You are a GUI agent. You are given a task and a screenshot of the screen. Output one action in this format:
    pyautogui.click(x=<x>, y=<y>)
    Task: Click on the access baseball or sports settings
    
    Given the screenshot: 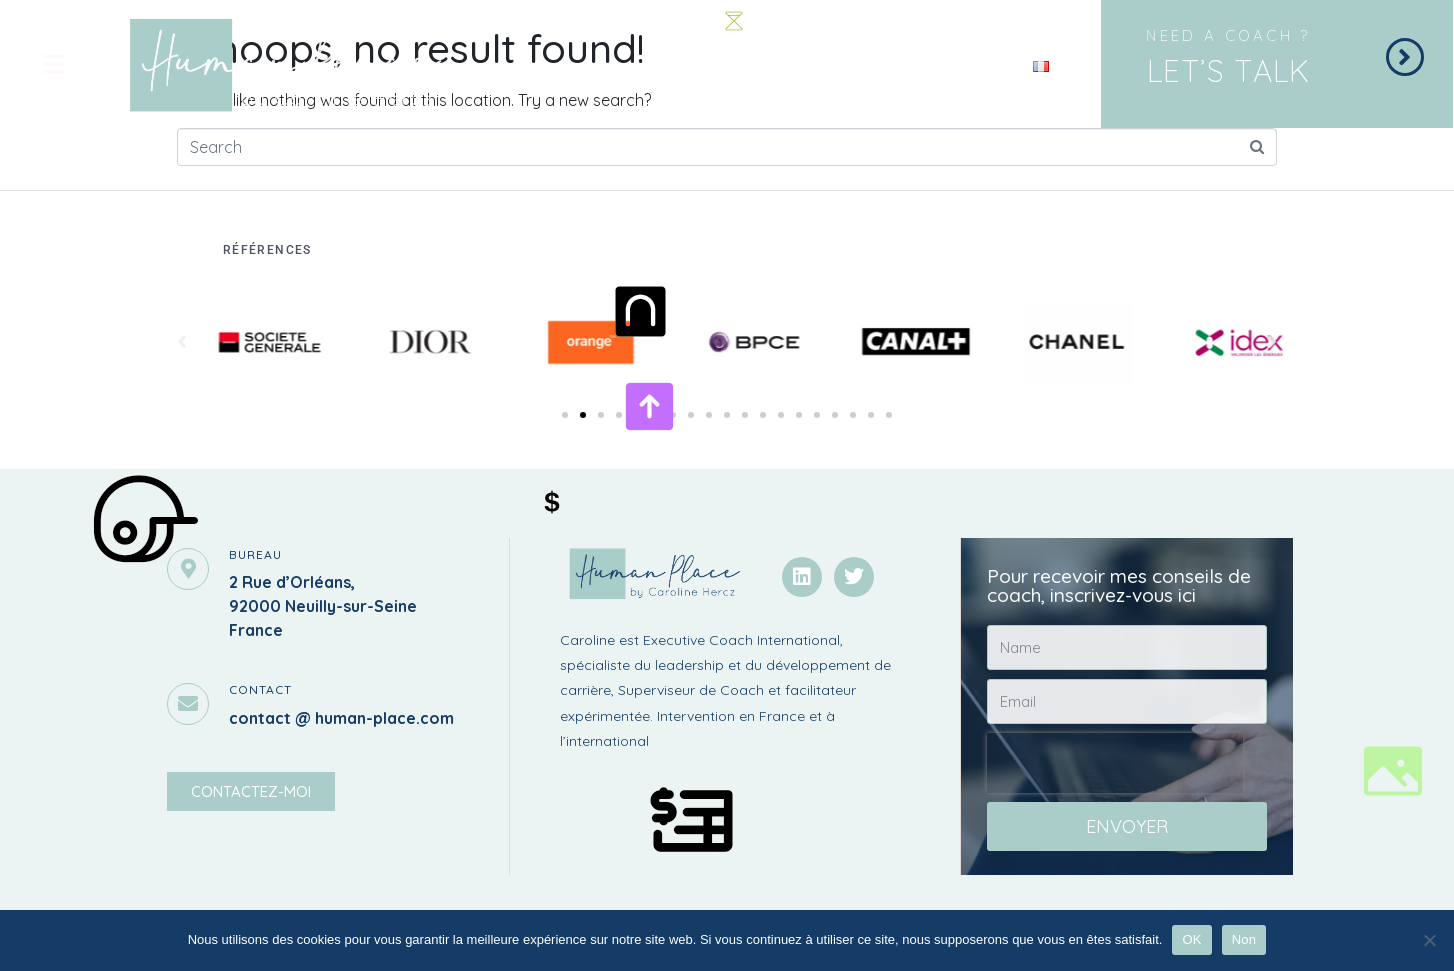 What is the action you would take?
    pyautogui.click(x=142, y=520)
    